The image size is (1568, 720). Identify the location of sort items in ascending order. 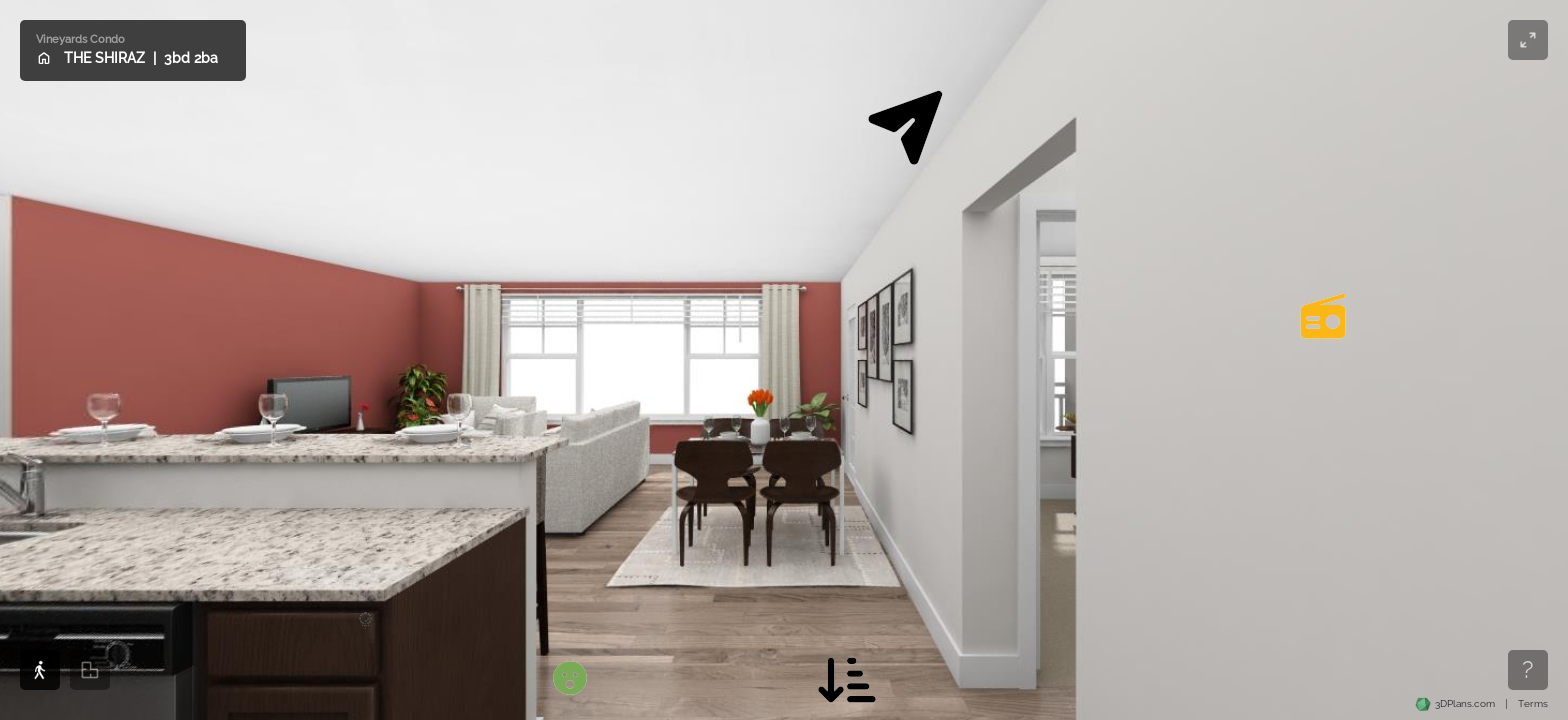
(847, 680).